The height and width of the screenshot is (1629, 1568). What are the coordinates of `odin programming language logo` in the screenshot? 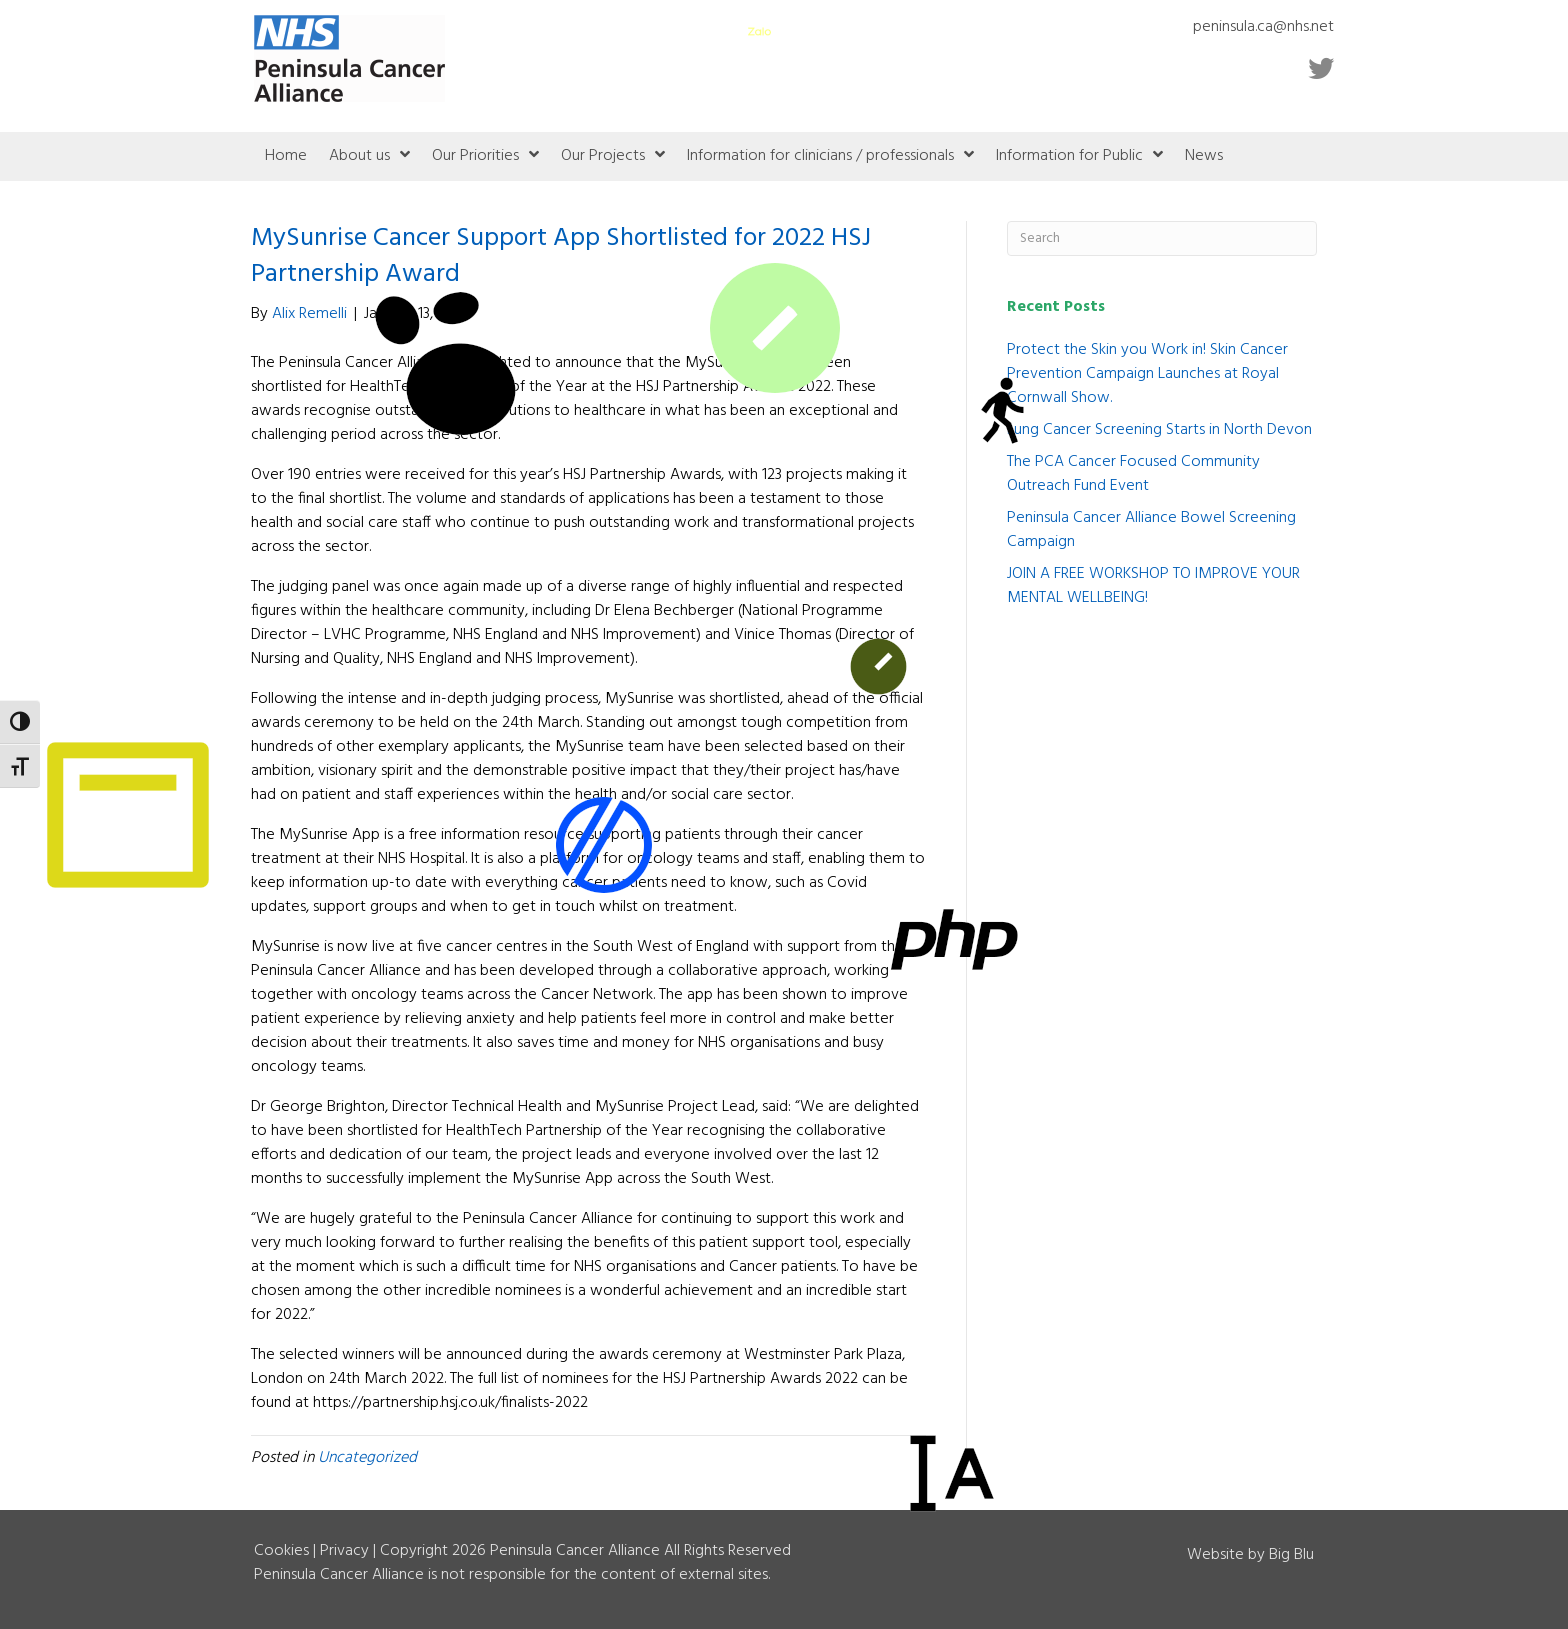 It's located at (604, 845).